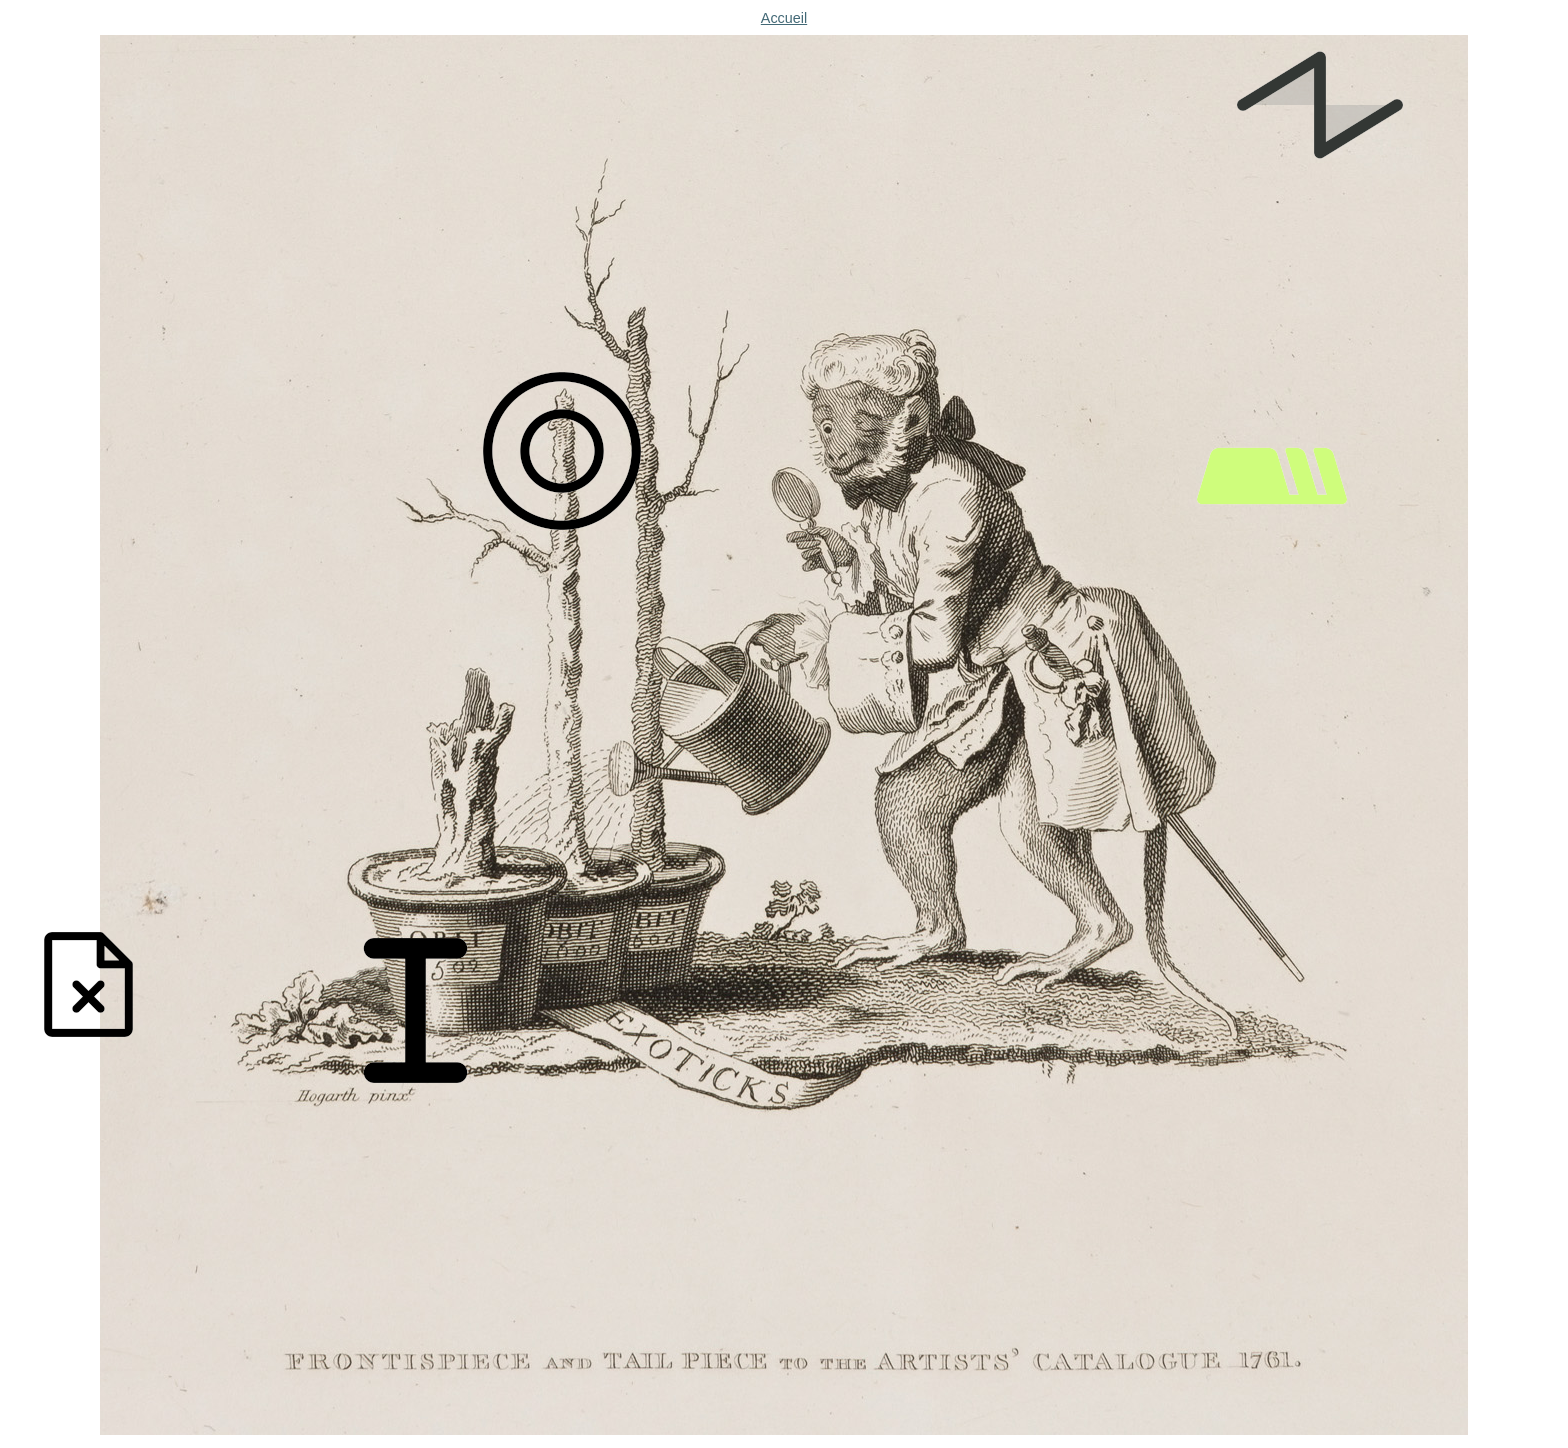  What do you see at coordinates (562, 451) in the screenshot?
I see `select a single option from a list` at bounding box center [562, 451].